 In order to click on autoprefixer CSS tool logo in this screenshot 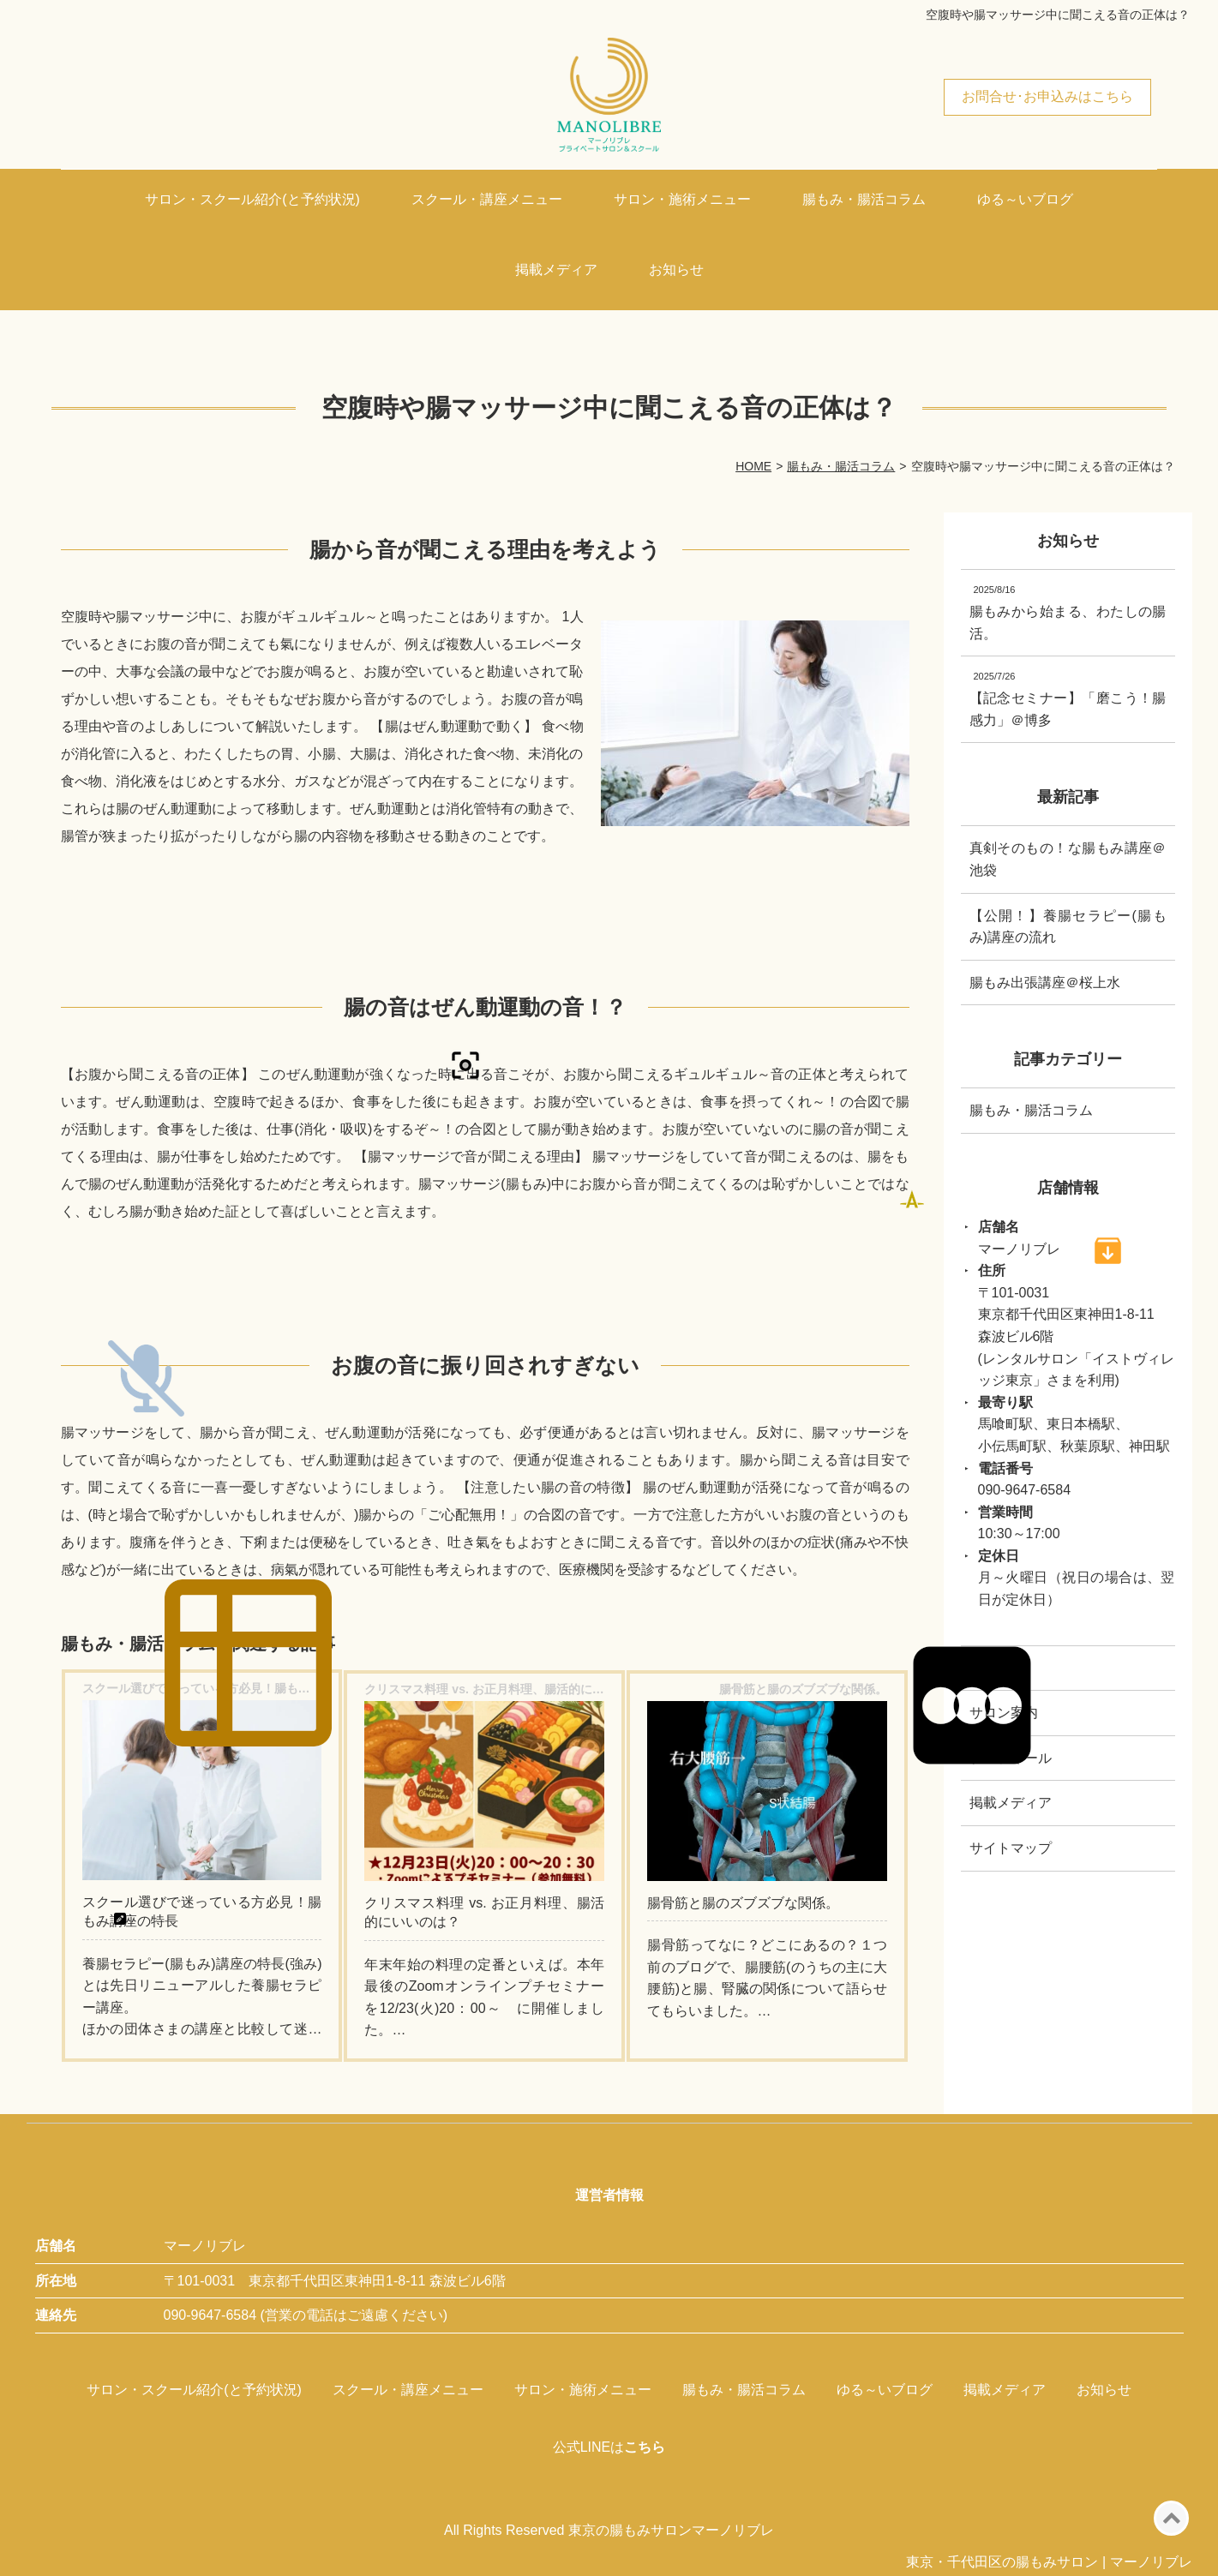, I will do `click(912, 1199)`.